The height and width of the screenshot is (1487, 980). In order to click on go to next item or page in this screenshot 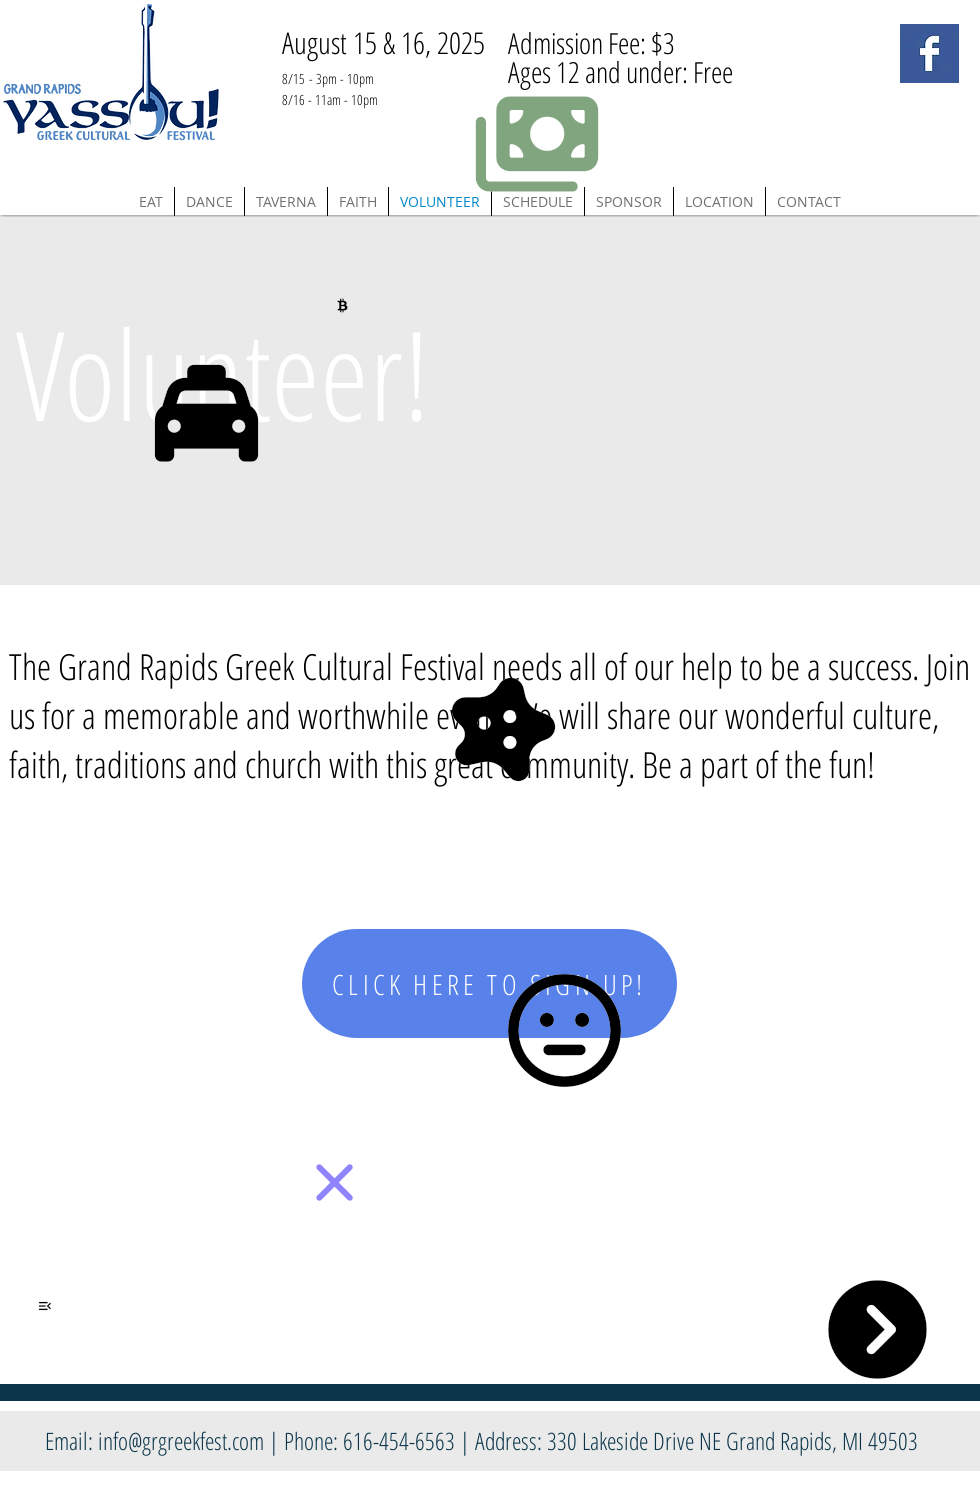, I will do `click(877, 1329)`.